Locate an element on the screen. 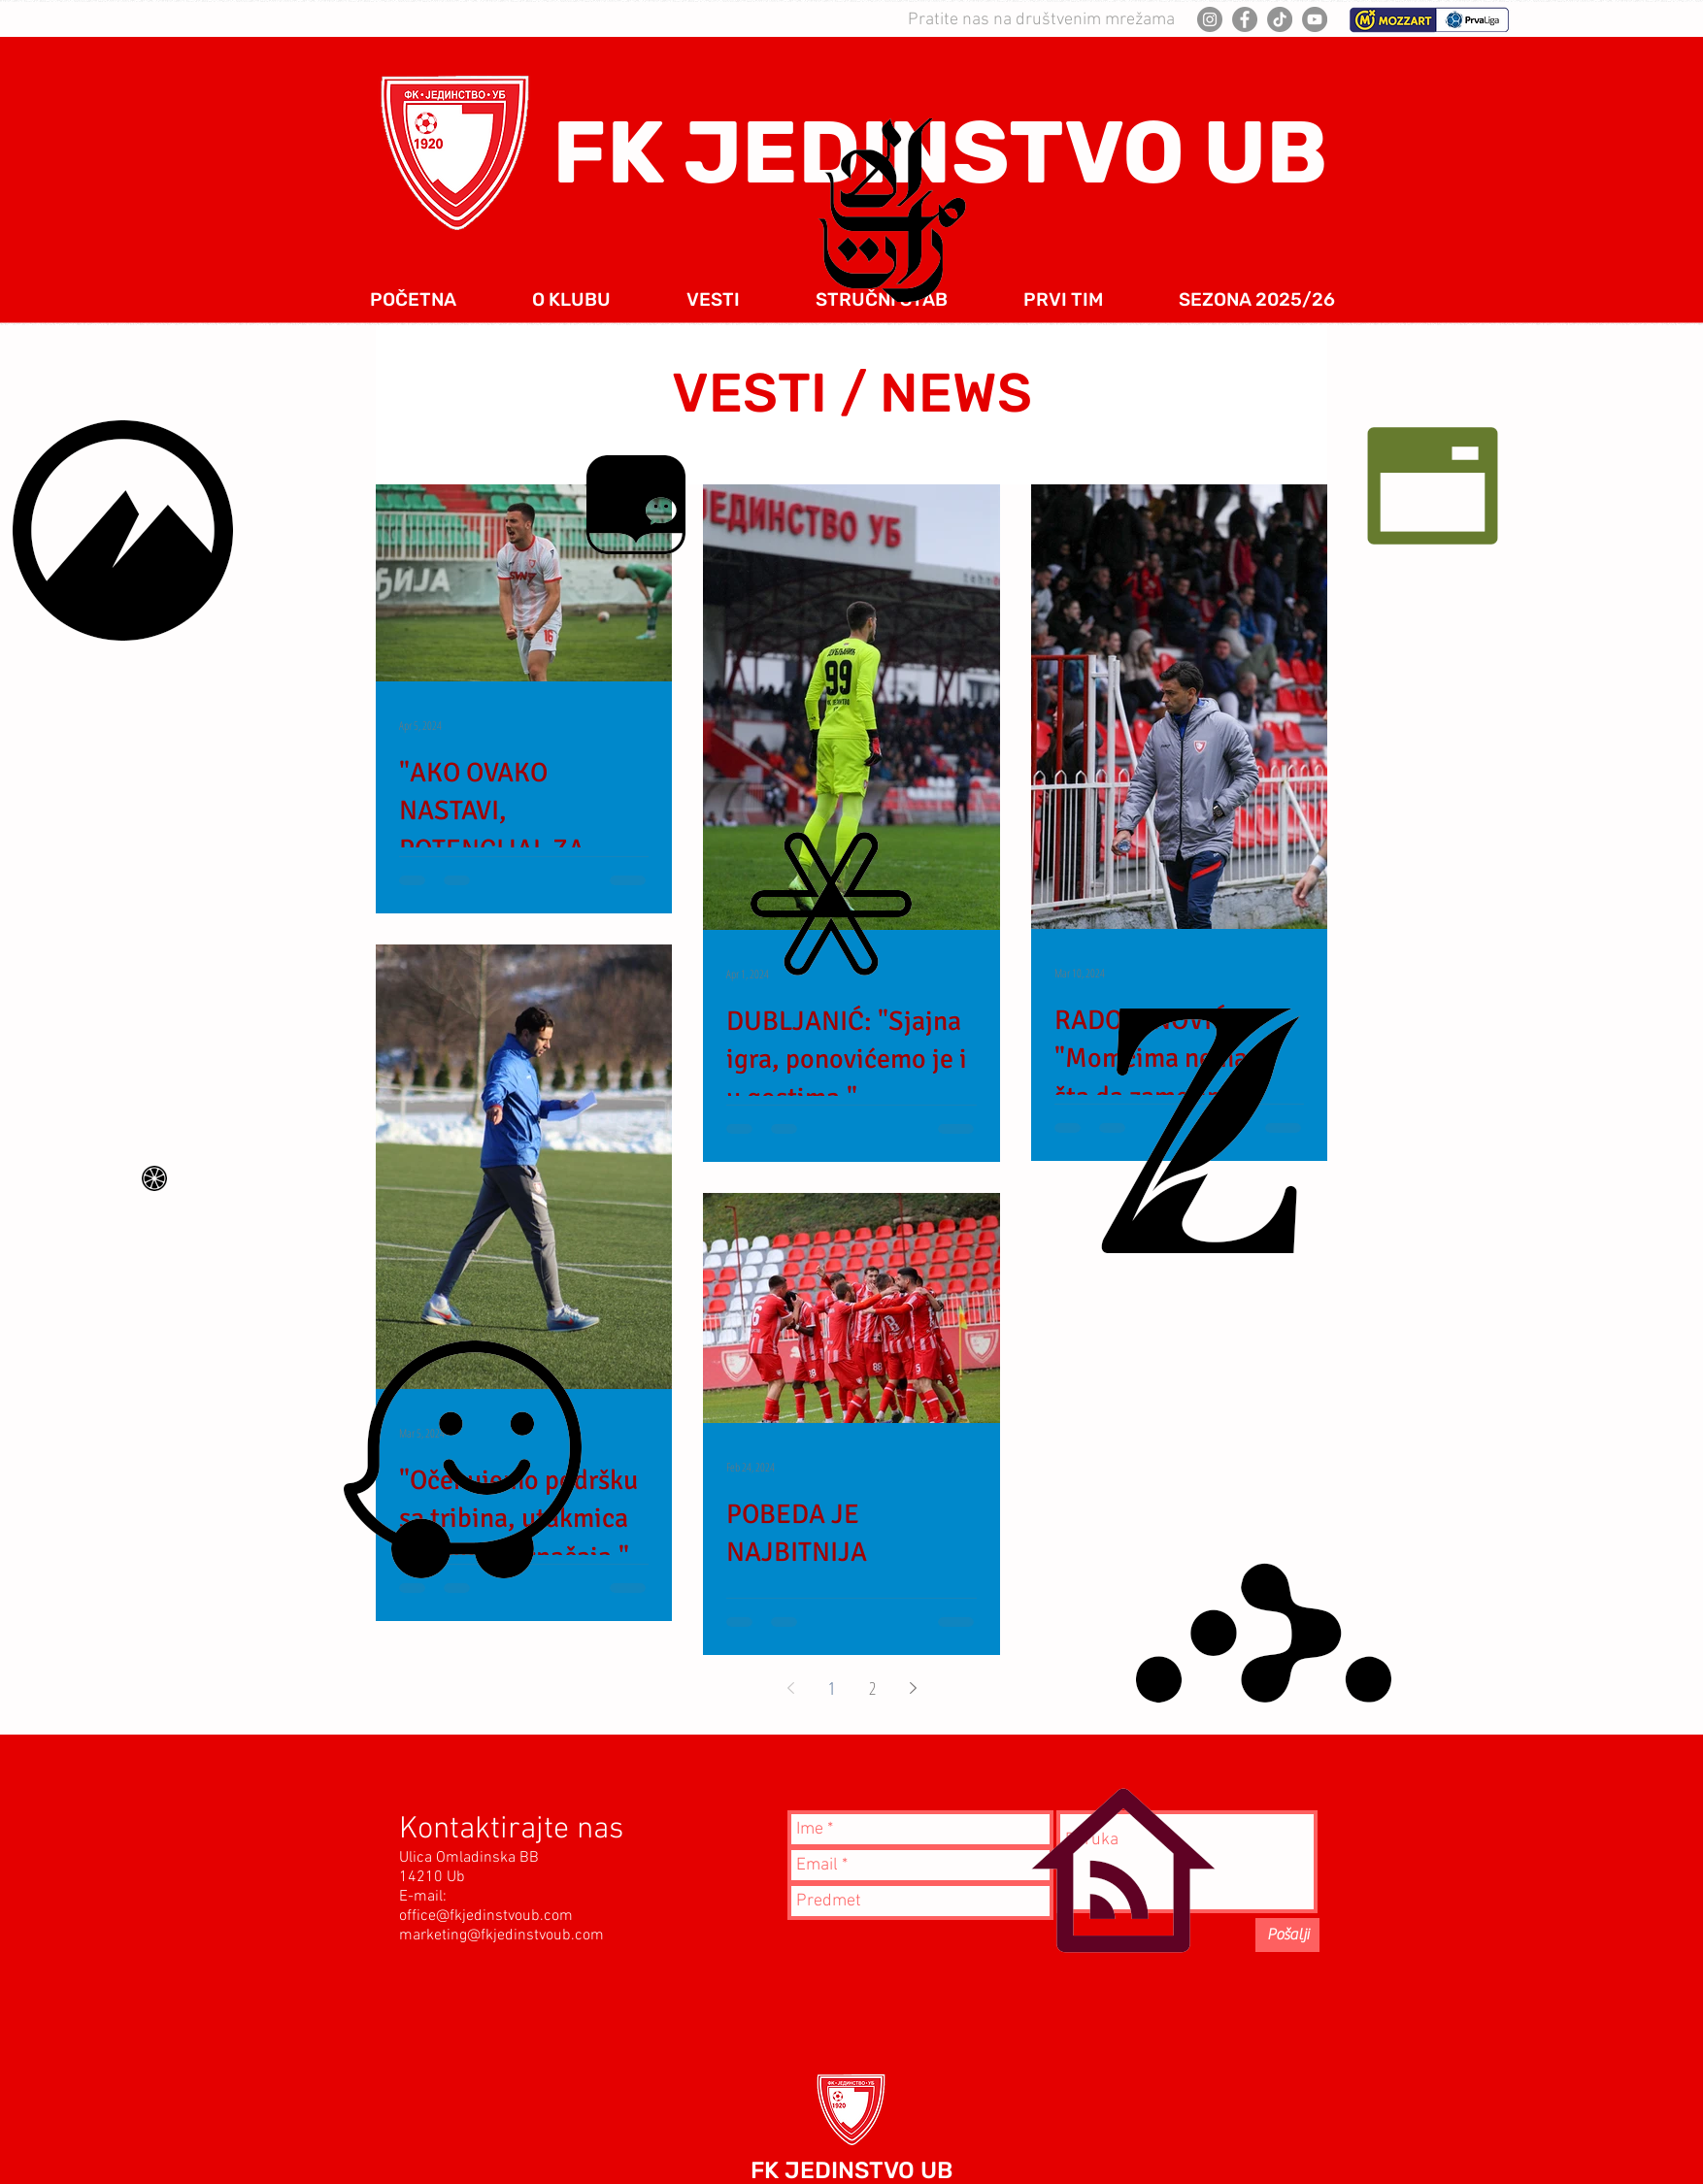  open the WeRead app is located at coordinates (636, 505).